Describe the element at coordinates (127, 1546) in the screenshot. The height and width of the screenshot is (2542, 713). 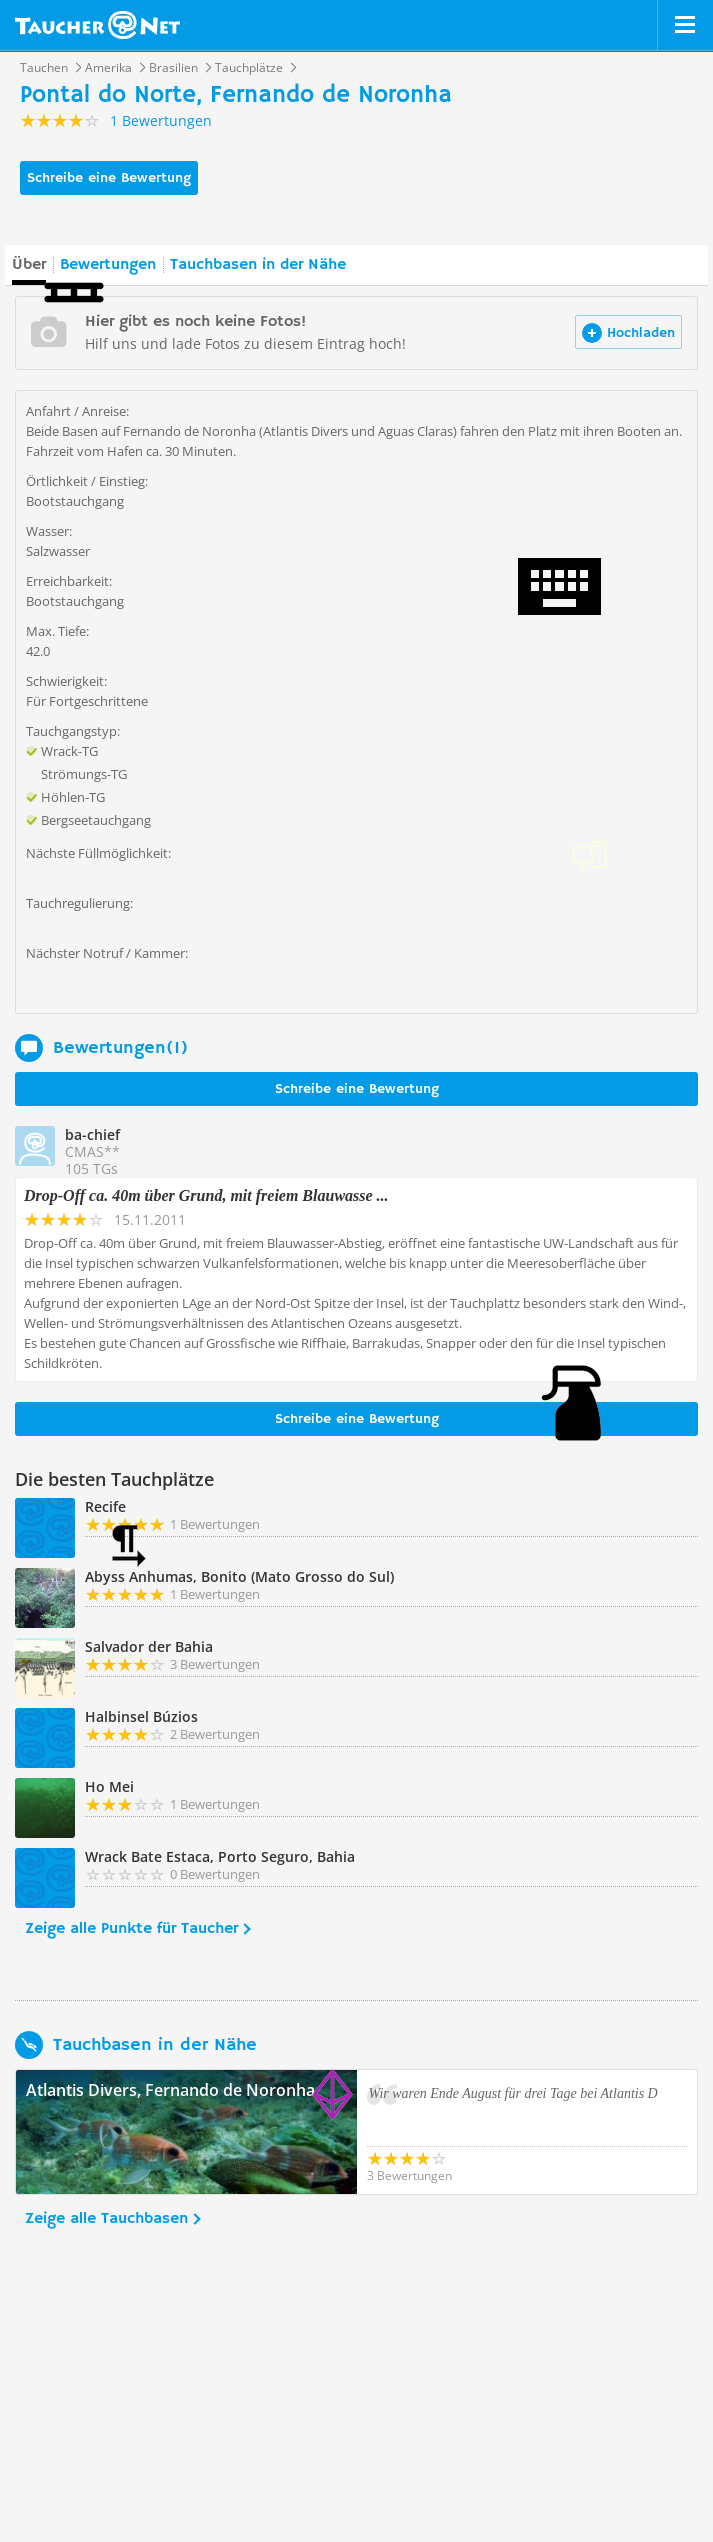
I see `set text direction to left-to-right` at that location.